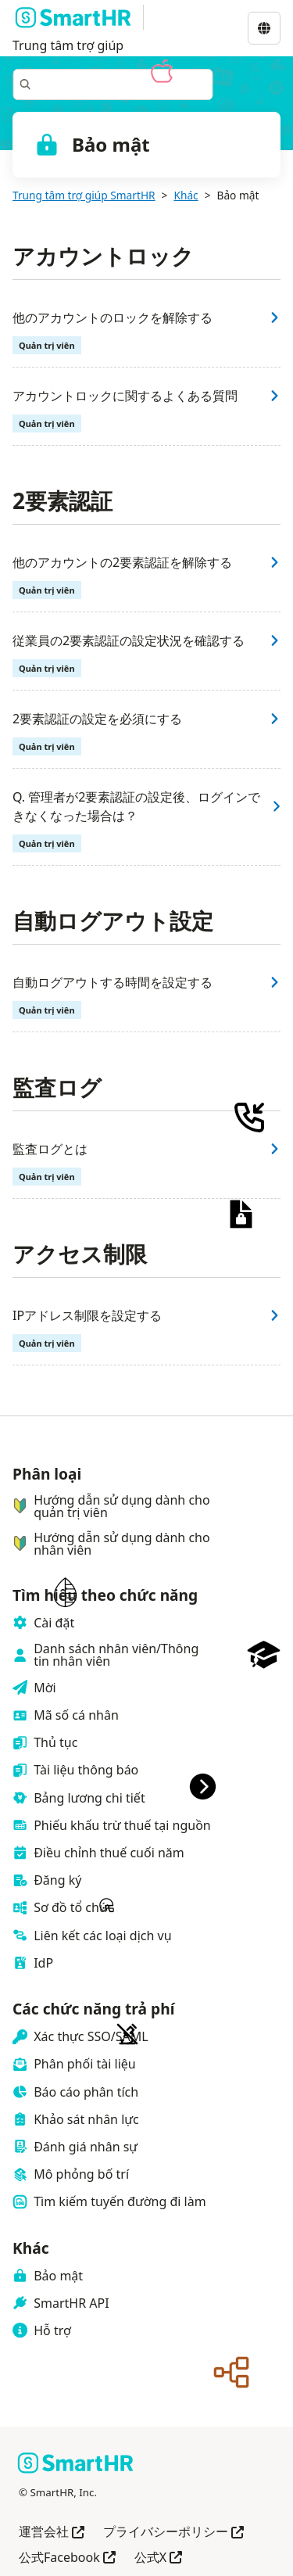 The image size is (293, 2576). Describe the element at coordinates (106, 1905) in the screenshot. I see `access sports or football content` at that location.